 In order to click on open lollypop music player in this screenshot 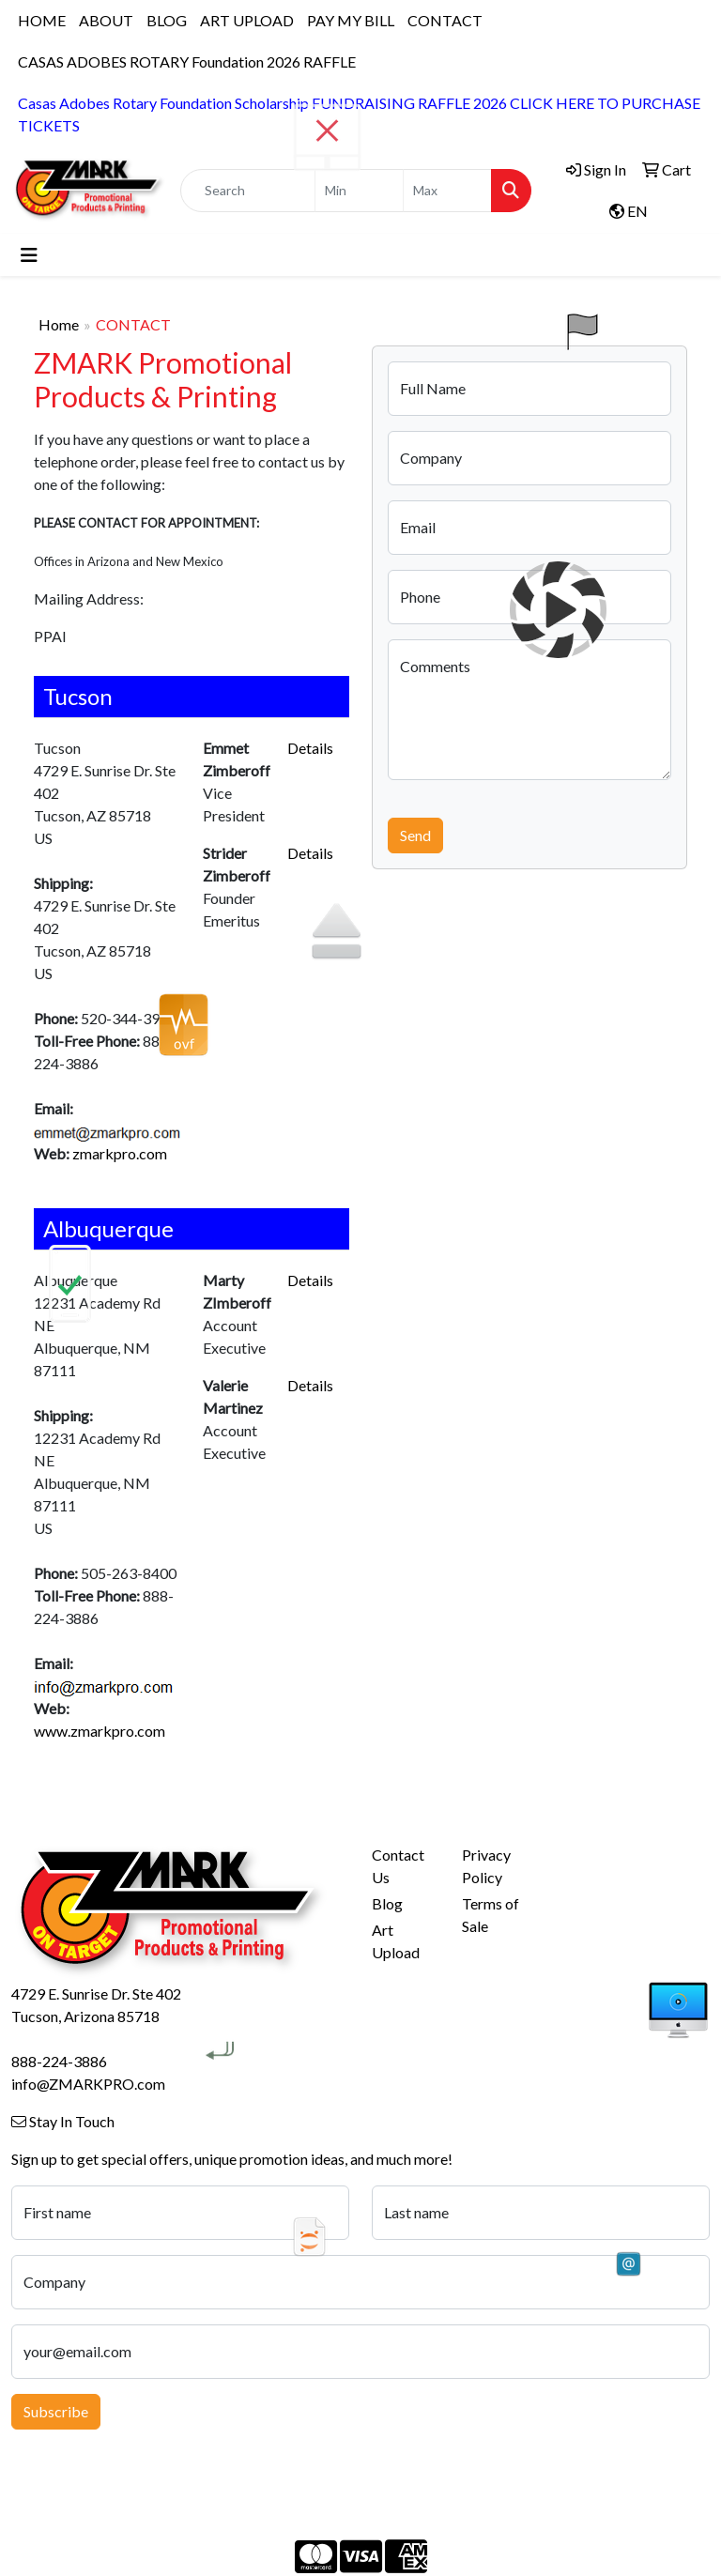, I will do `click(558, 609)`.